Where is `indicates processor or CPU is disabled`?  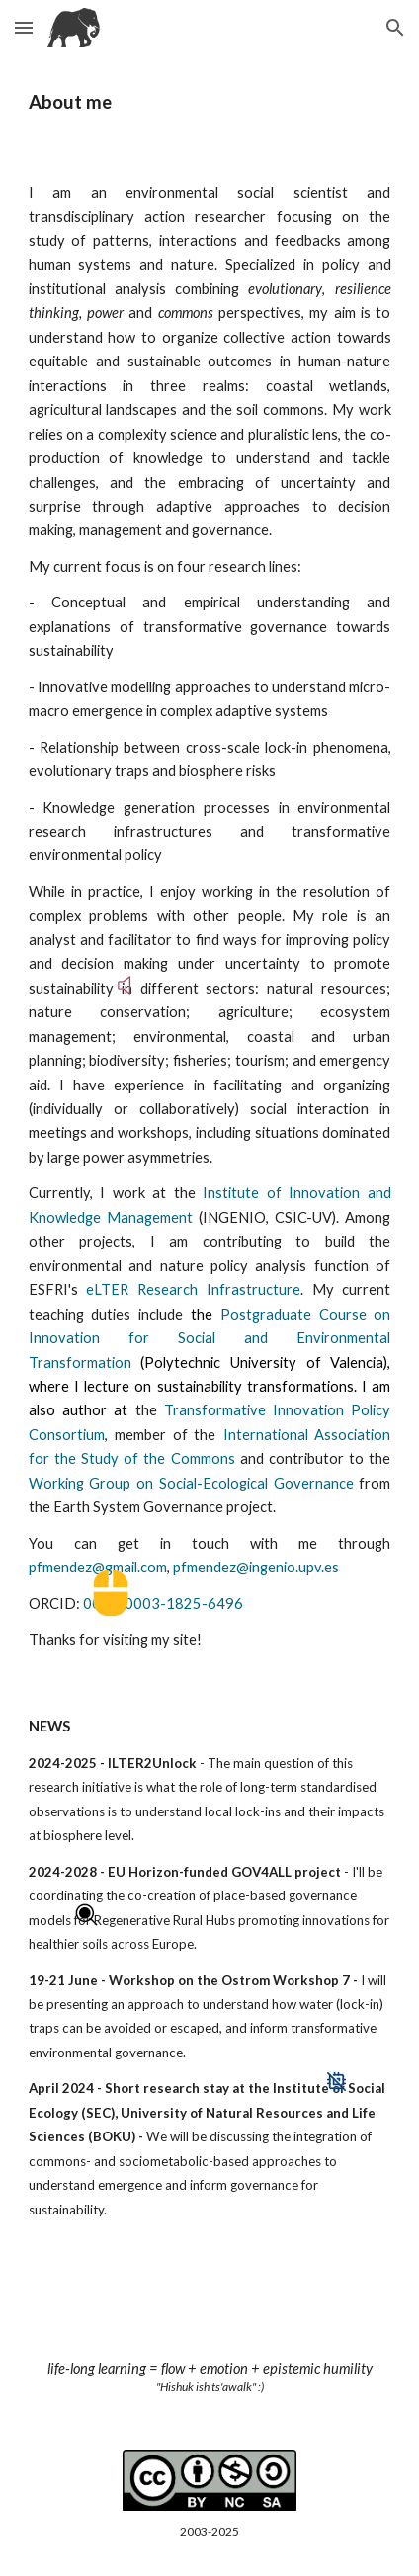 indicates processor or CPU is disabled is located at coordinates (336, 2081).